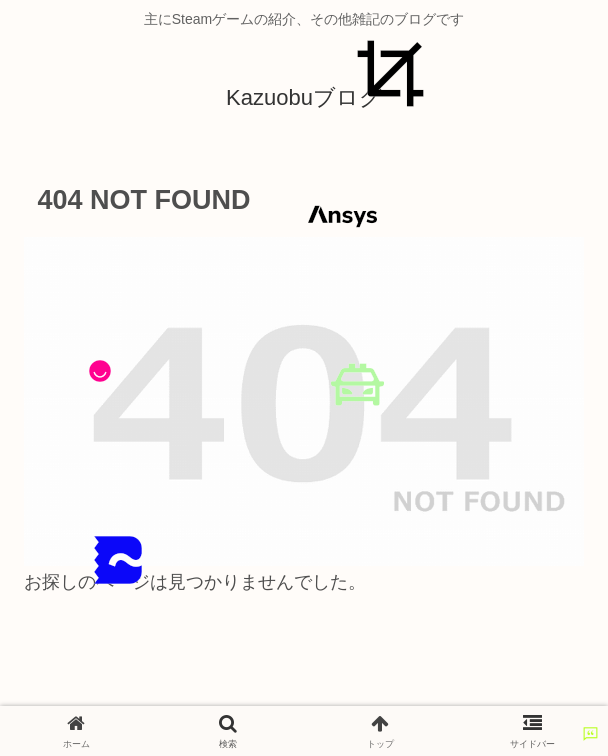  What do you see at coordinates (100, 371) in the screenshot?
I see `visit ello social network` at bounding box center [100, 371].